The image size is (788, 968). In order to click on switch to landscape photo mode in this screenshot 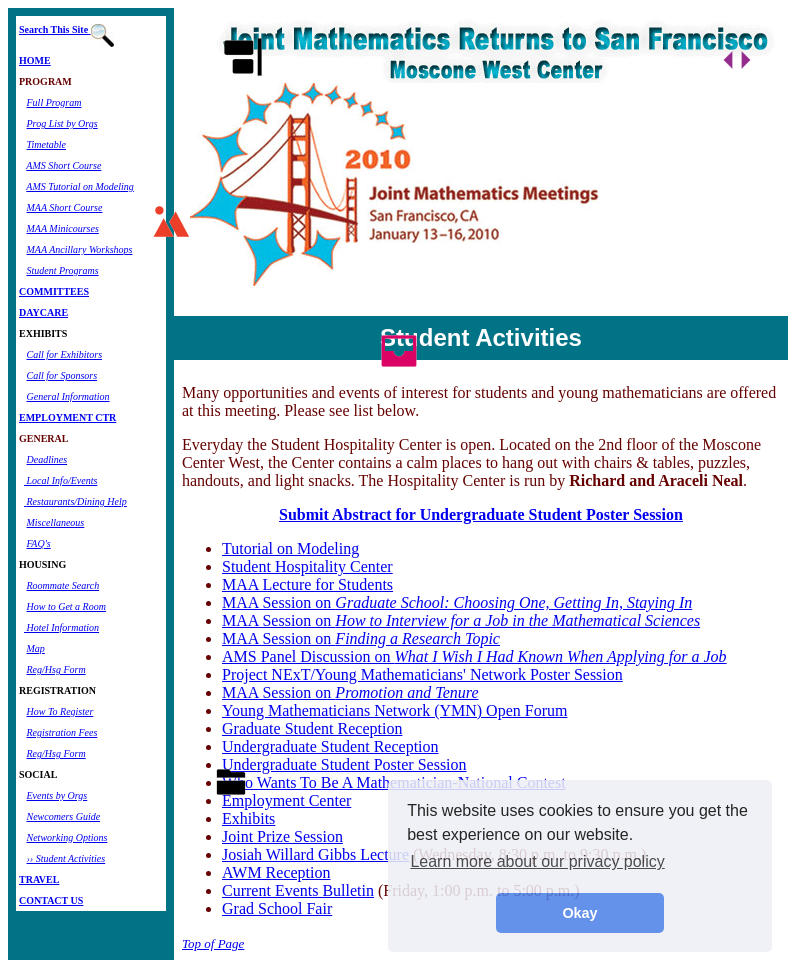, I will do `click(170, 221)`.